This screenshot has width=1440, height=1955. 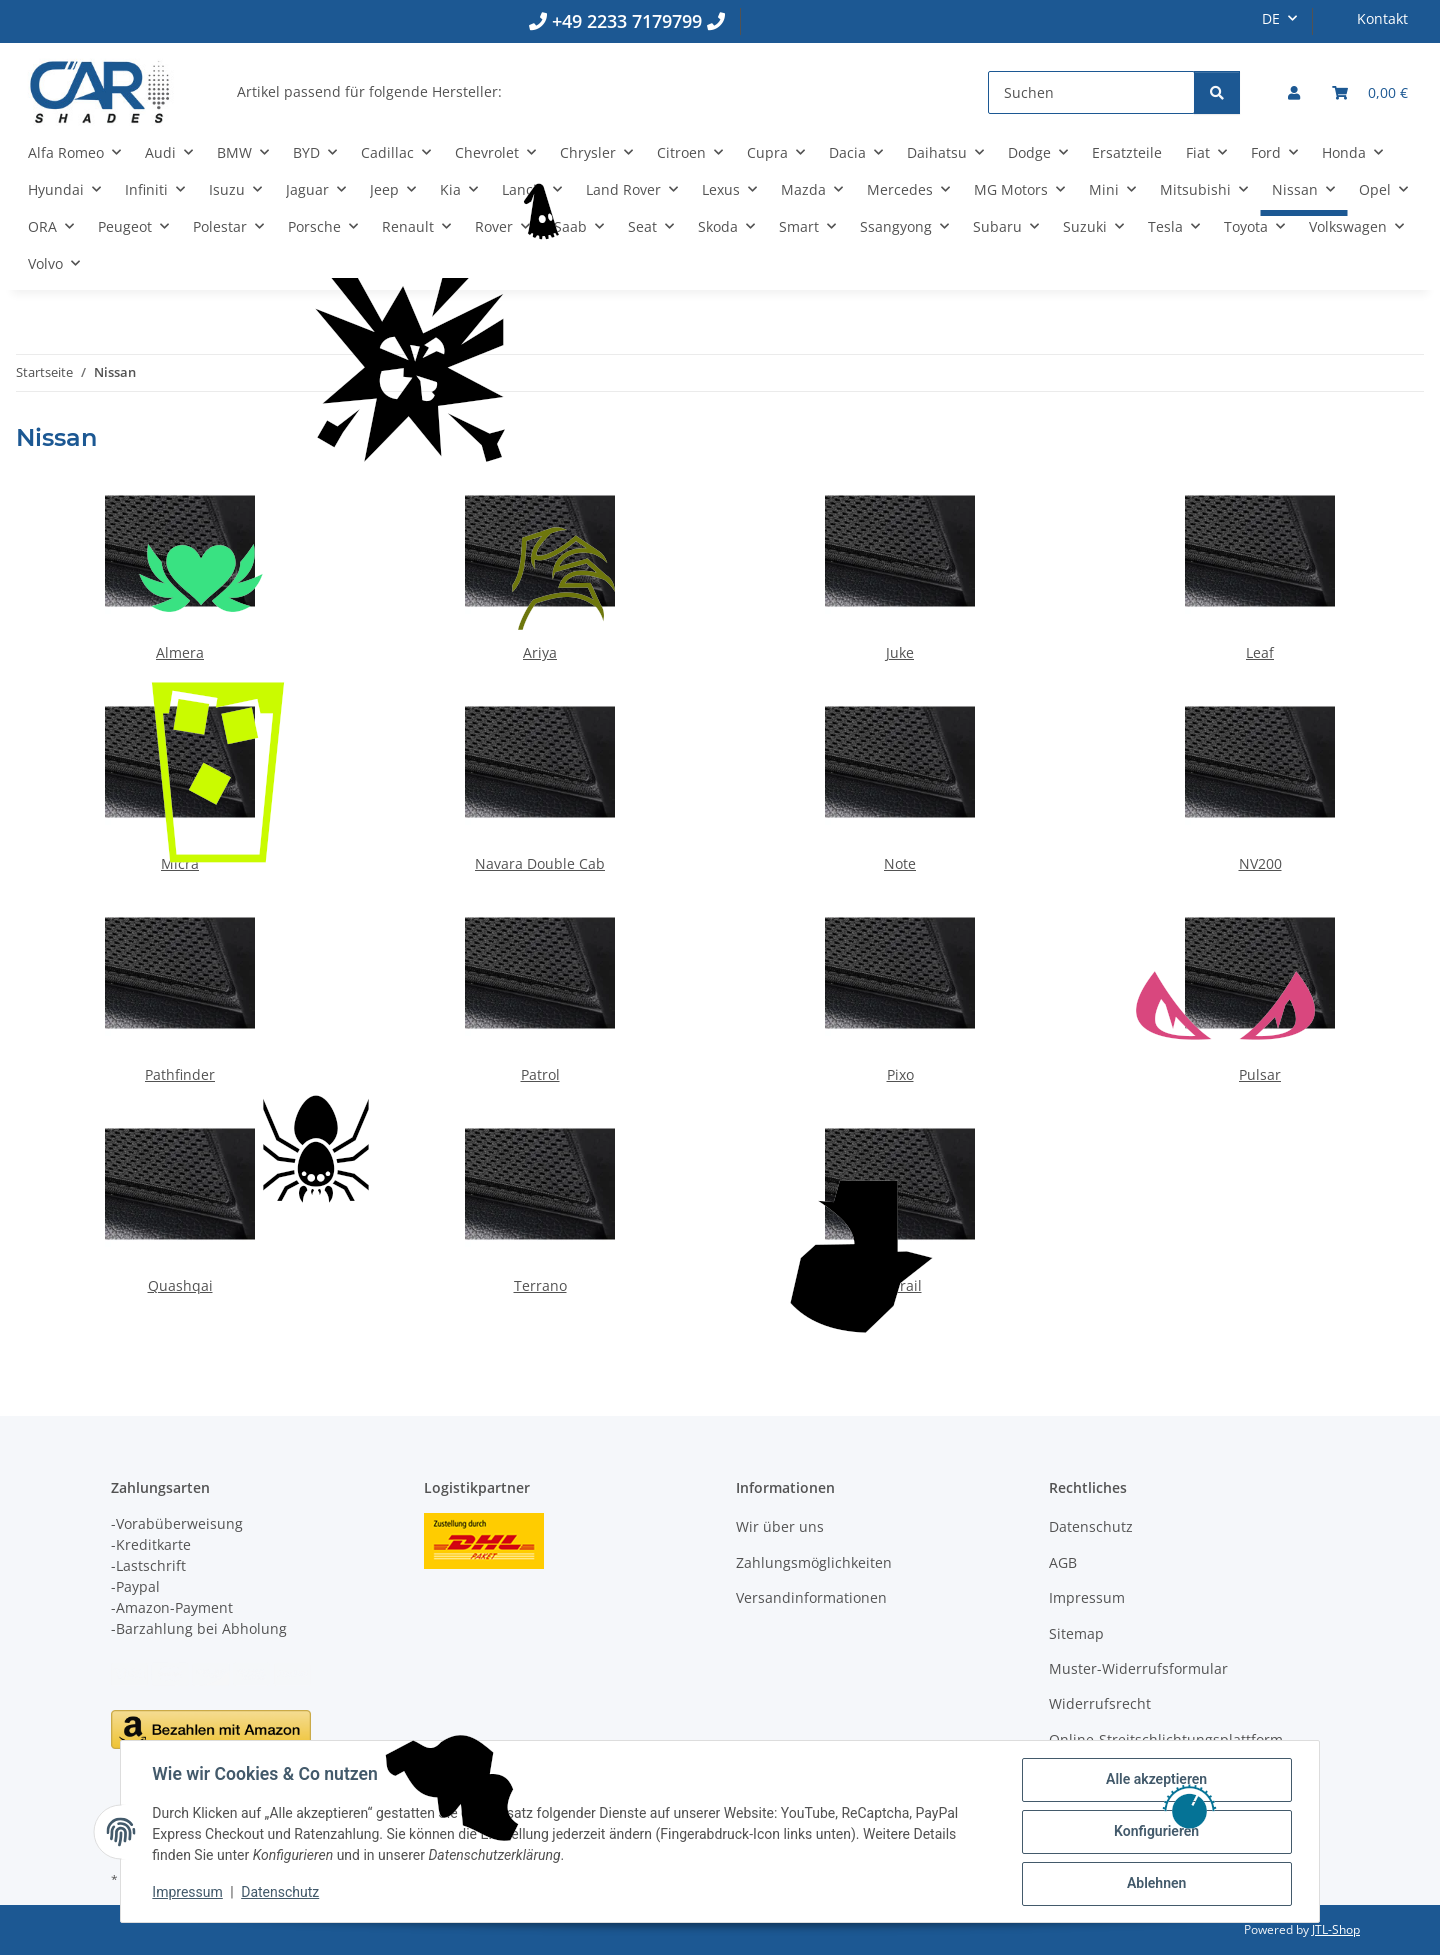 What do you see at coordinates (563, 578) in the screenshot?
I see `activate shadow grasp ability` at bounding box center [563, 578].